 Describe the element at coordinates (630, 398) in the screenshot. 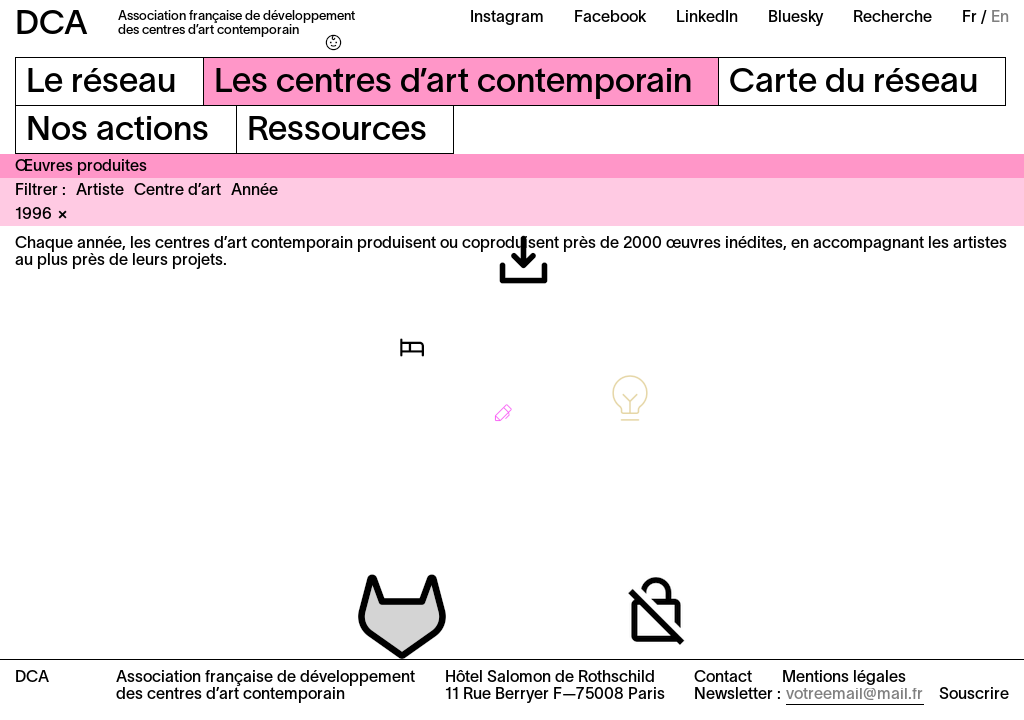

I see `toggle idea or tip suggestions` at that location.